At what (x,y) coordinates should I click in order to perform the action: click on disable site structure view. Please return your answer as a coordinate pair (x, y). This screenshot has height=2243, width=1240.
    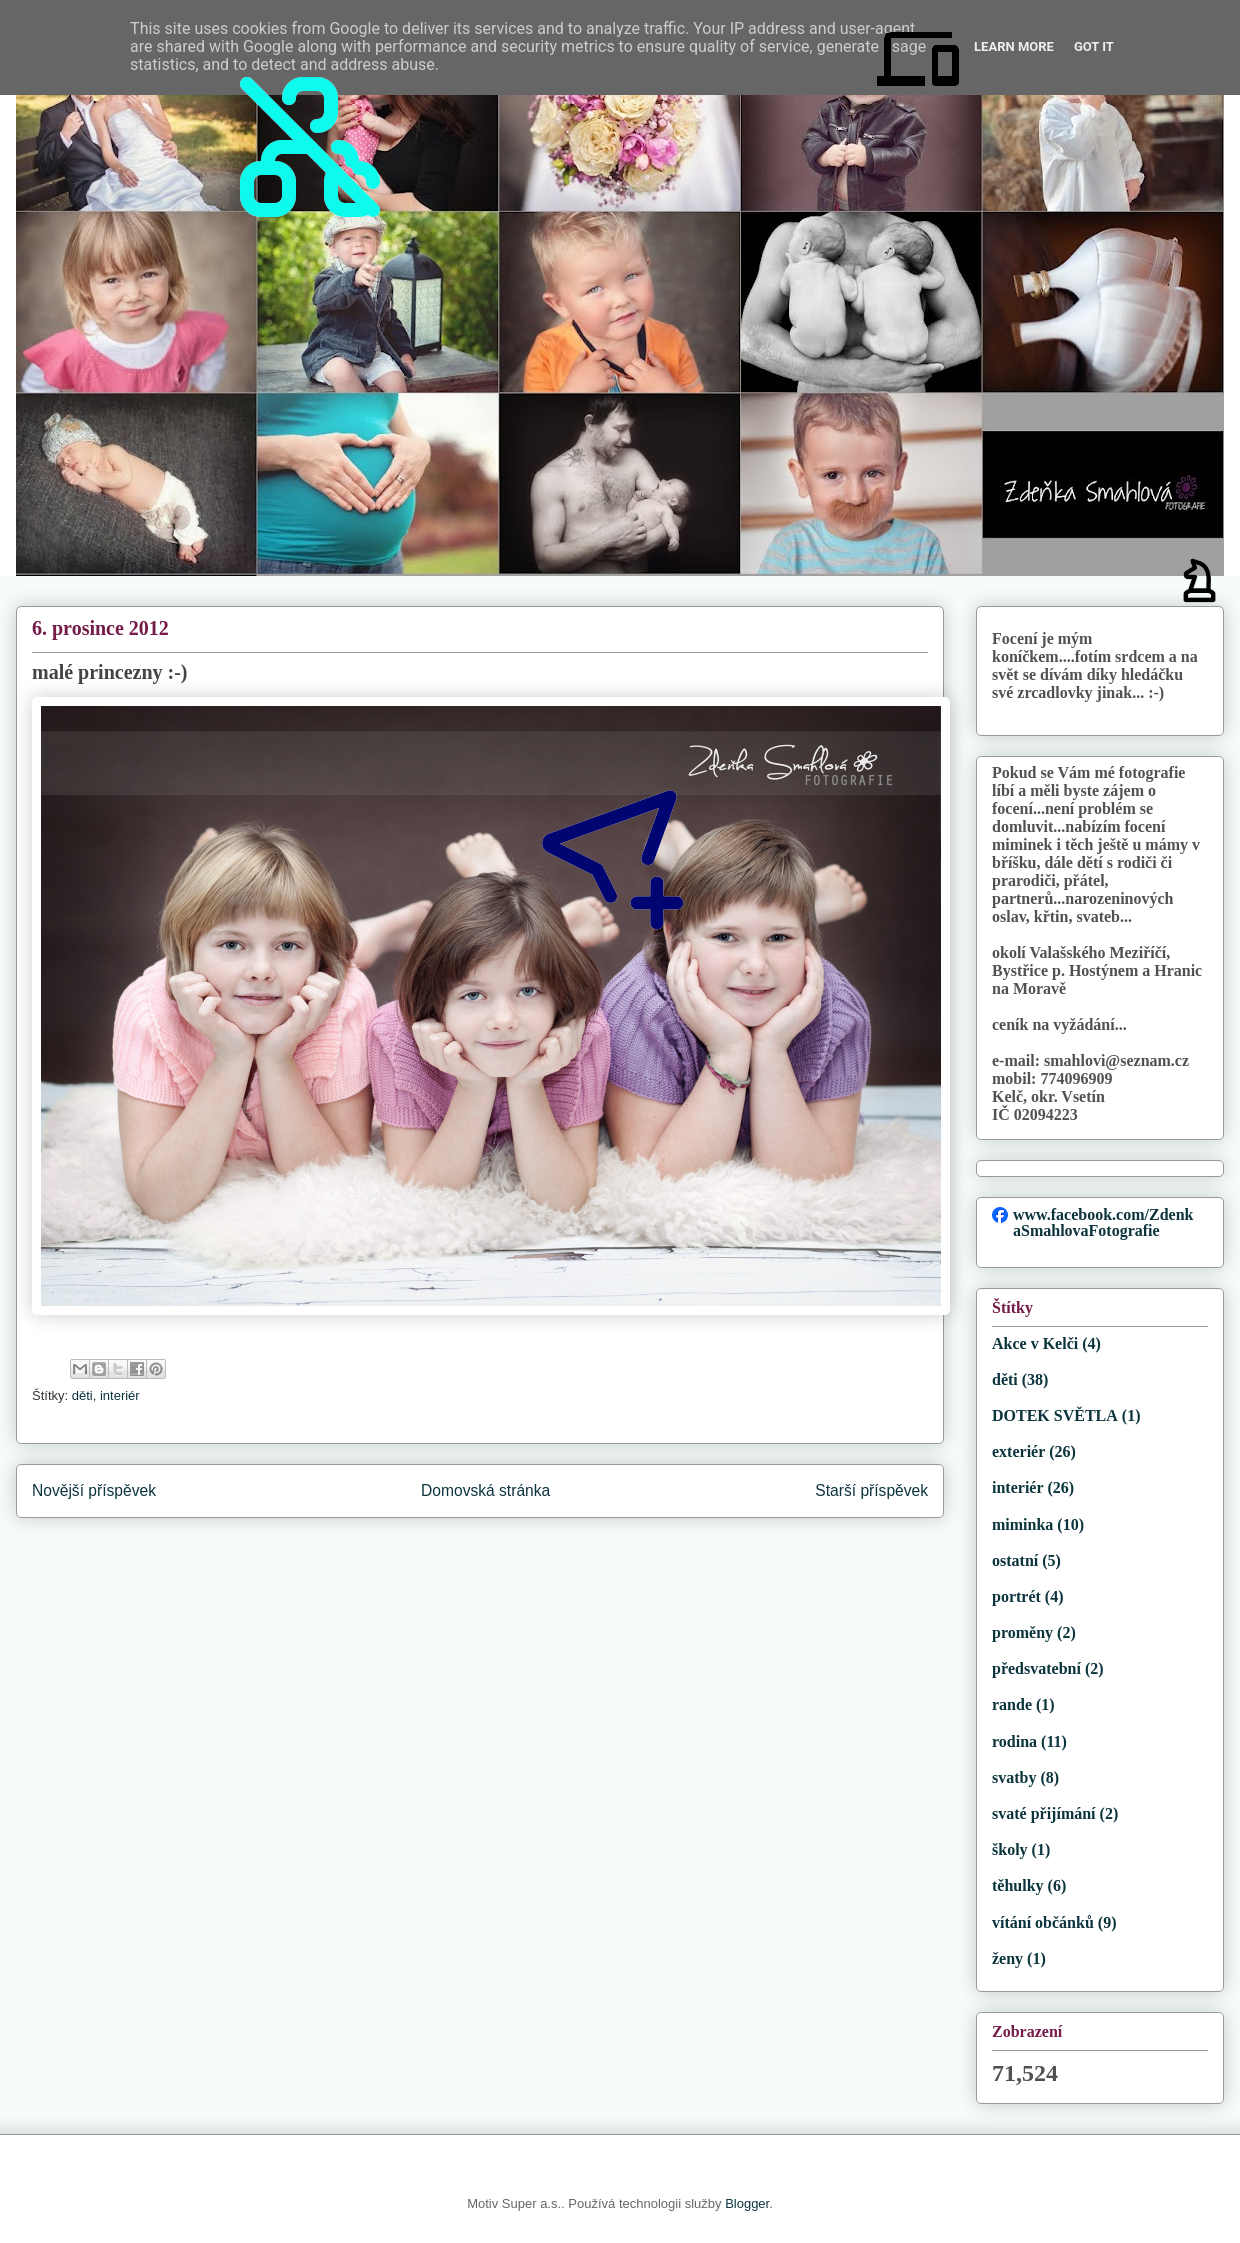
    Looking at the image, I should click on (310, 147).